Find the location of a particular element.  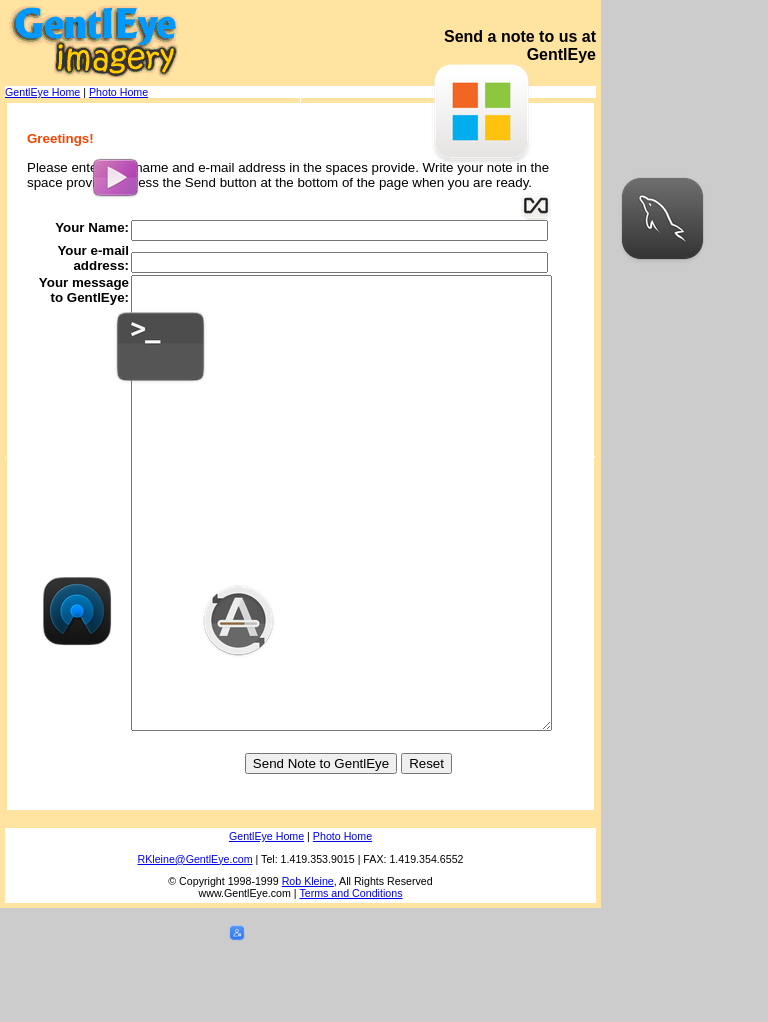

open airdrop to share files wirelessly is located at coordinates (77, 611).